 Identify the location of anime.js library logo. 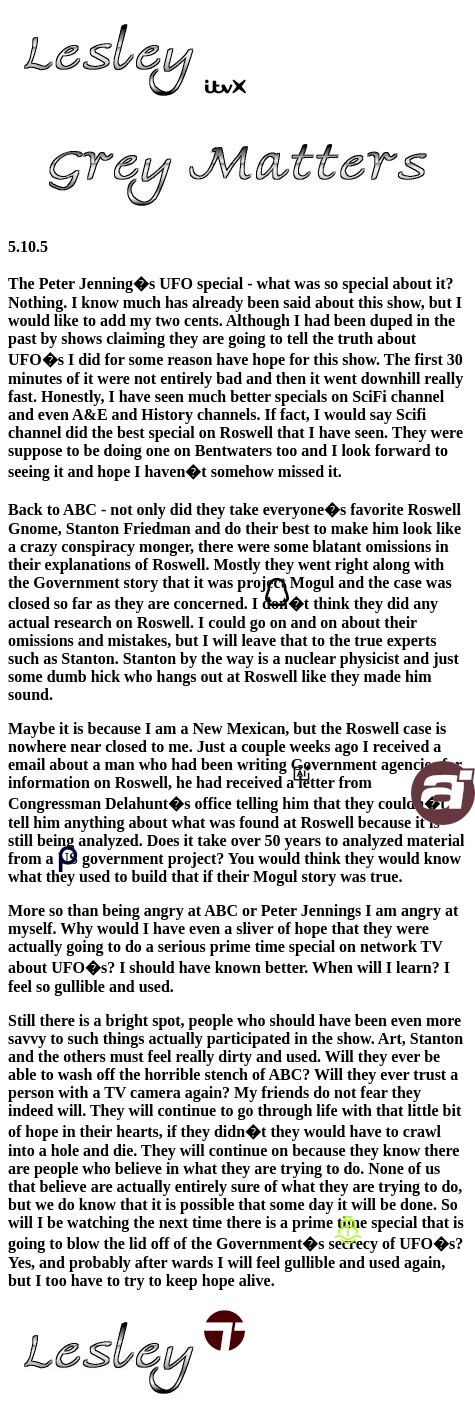
(443, 793).